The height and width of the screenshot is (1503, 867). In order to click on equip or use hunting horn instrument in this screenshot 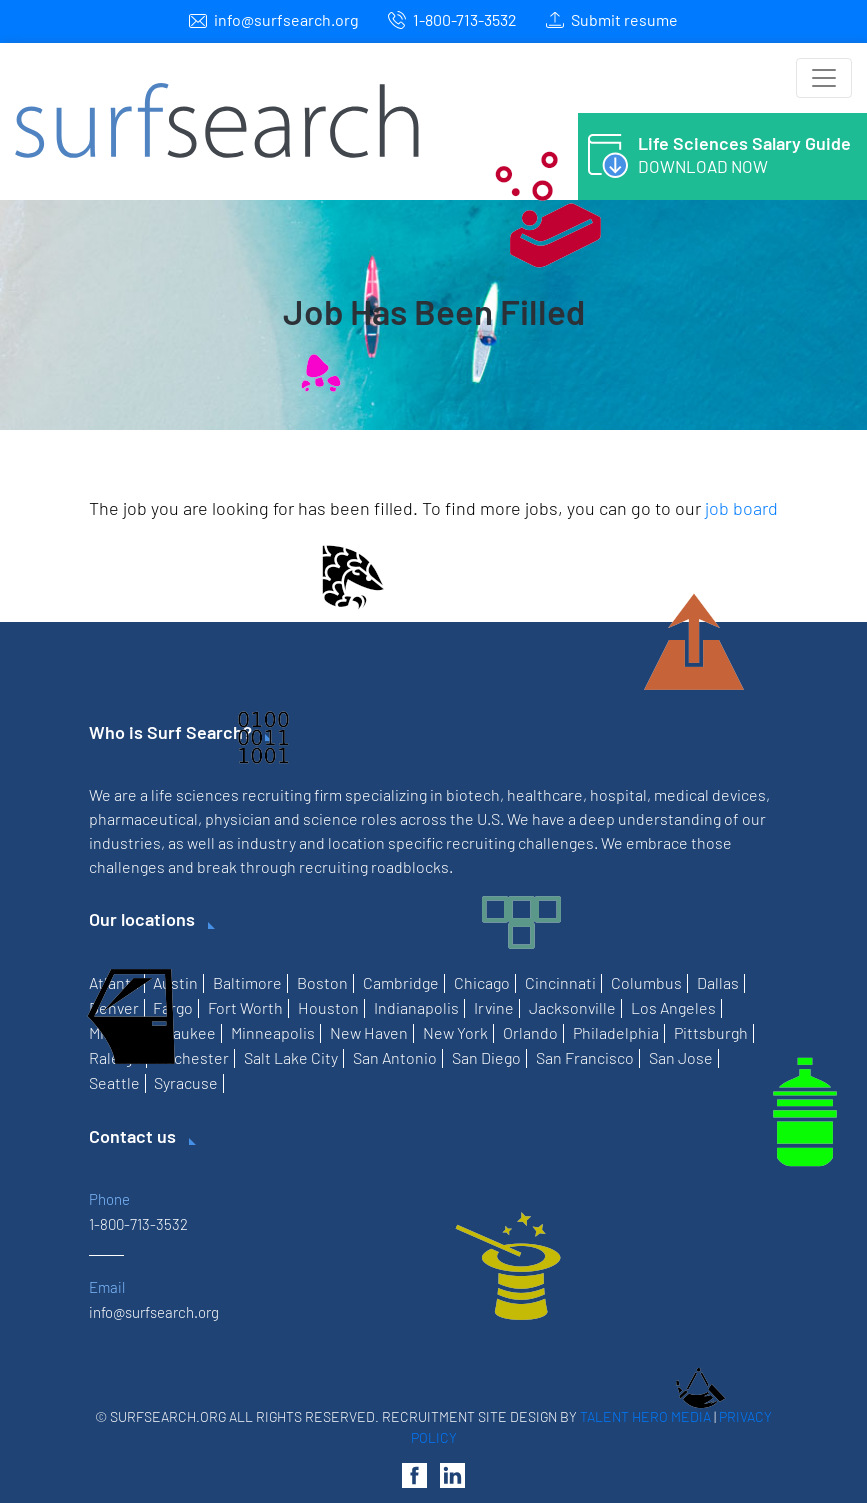, I will do `click(700, 1390)`.